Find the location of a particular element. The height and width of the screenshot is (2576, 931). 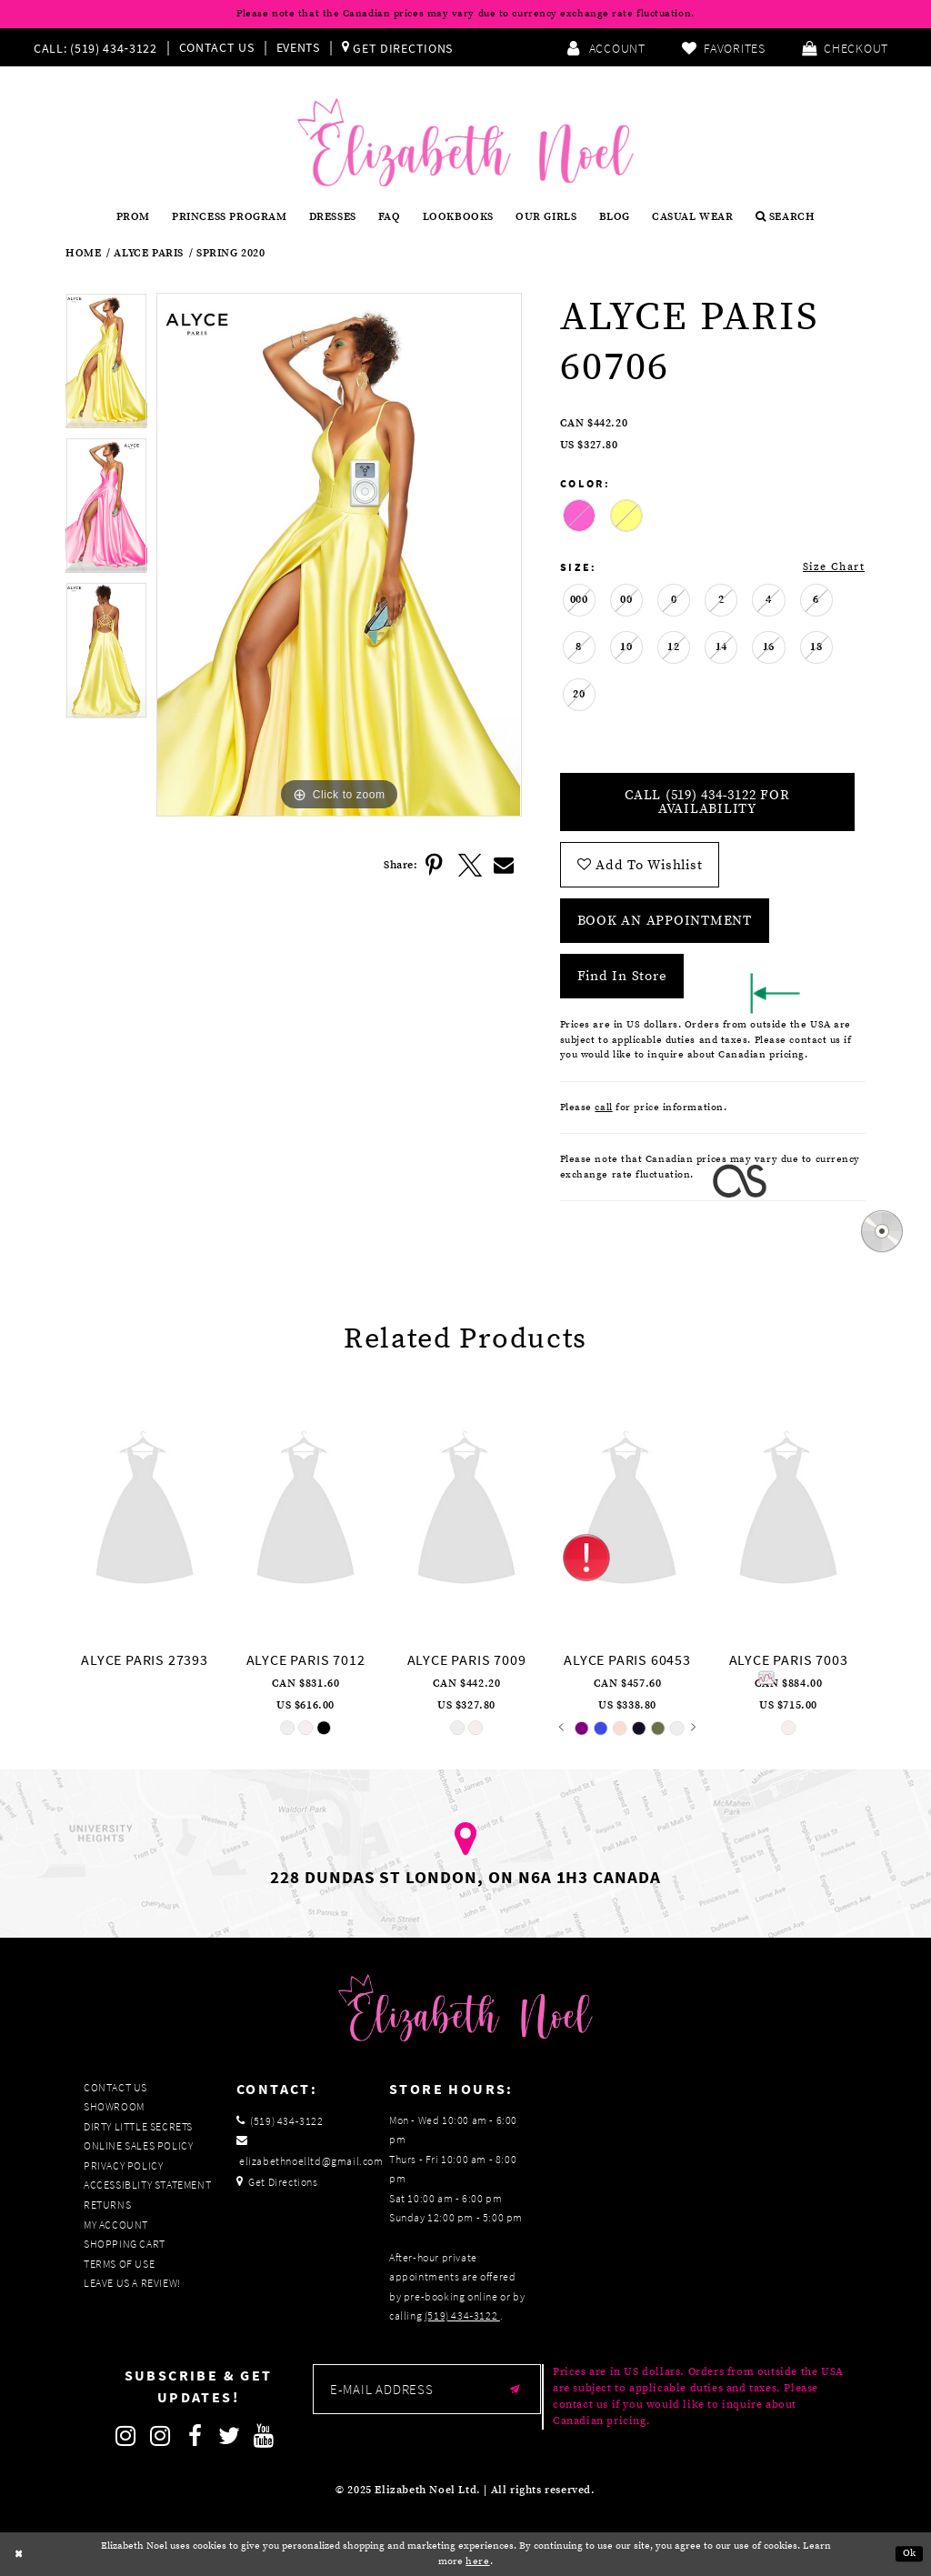

indicates a warning or caution message is located at coordinates (586, 1558).